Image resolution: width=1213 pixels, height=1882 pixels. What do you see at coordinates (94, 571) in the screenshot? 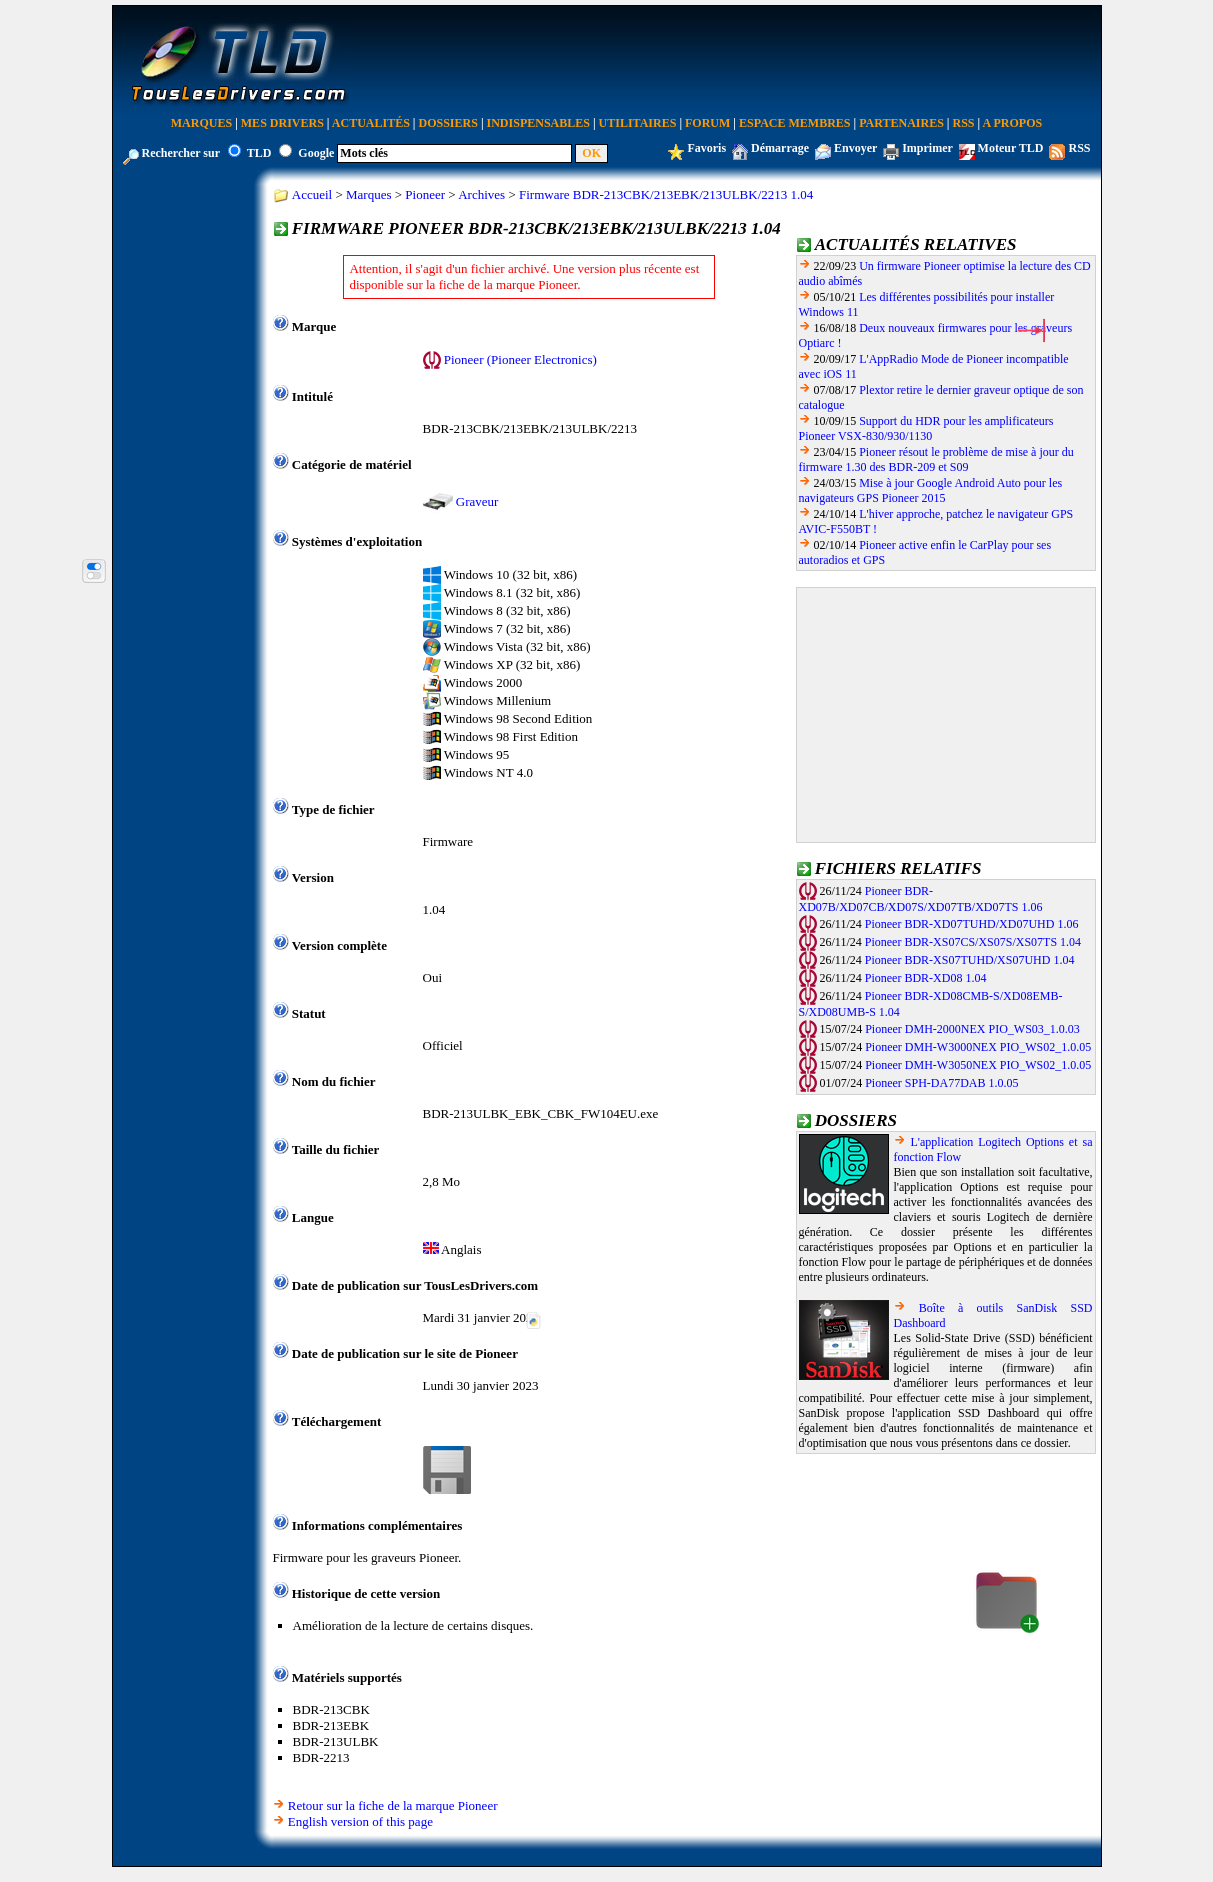
I see `open gnome tweaks application` at bounding box center [94, 571].